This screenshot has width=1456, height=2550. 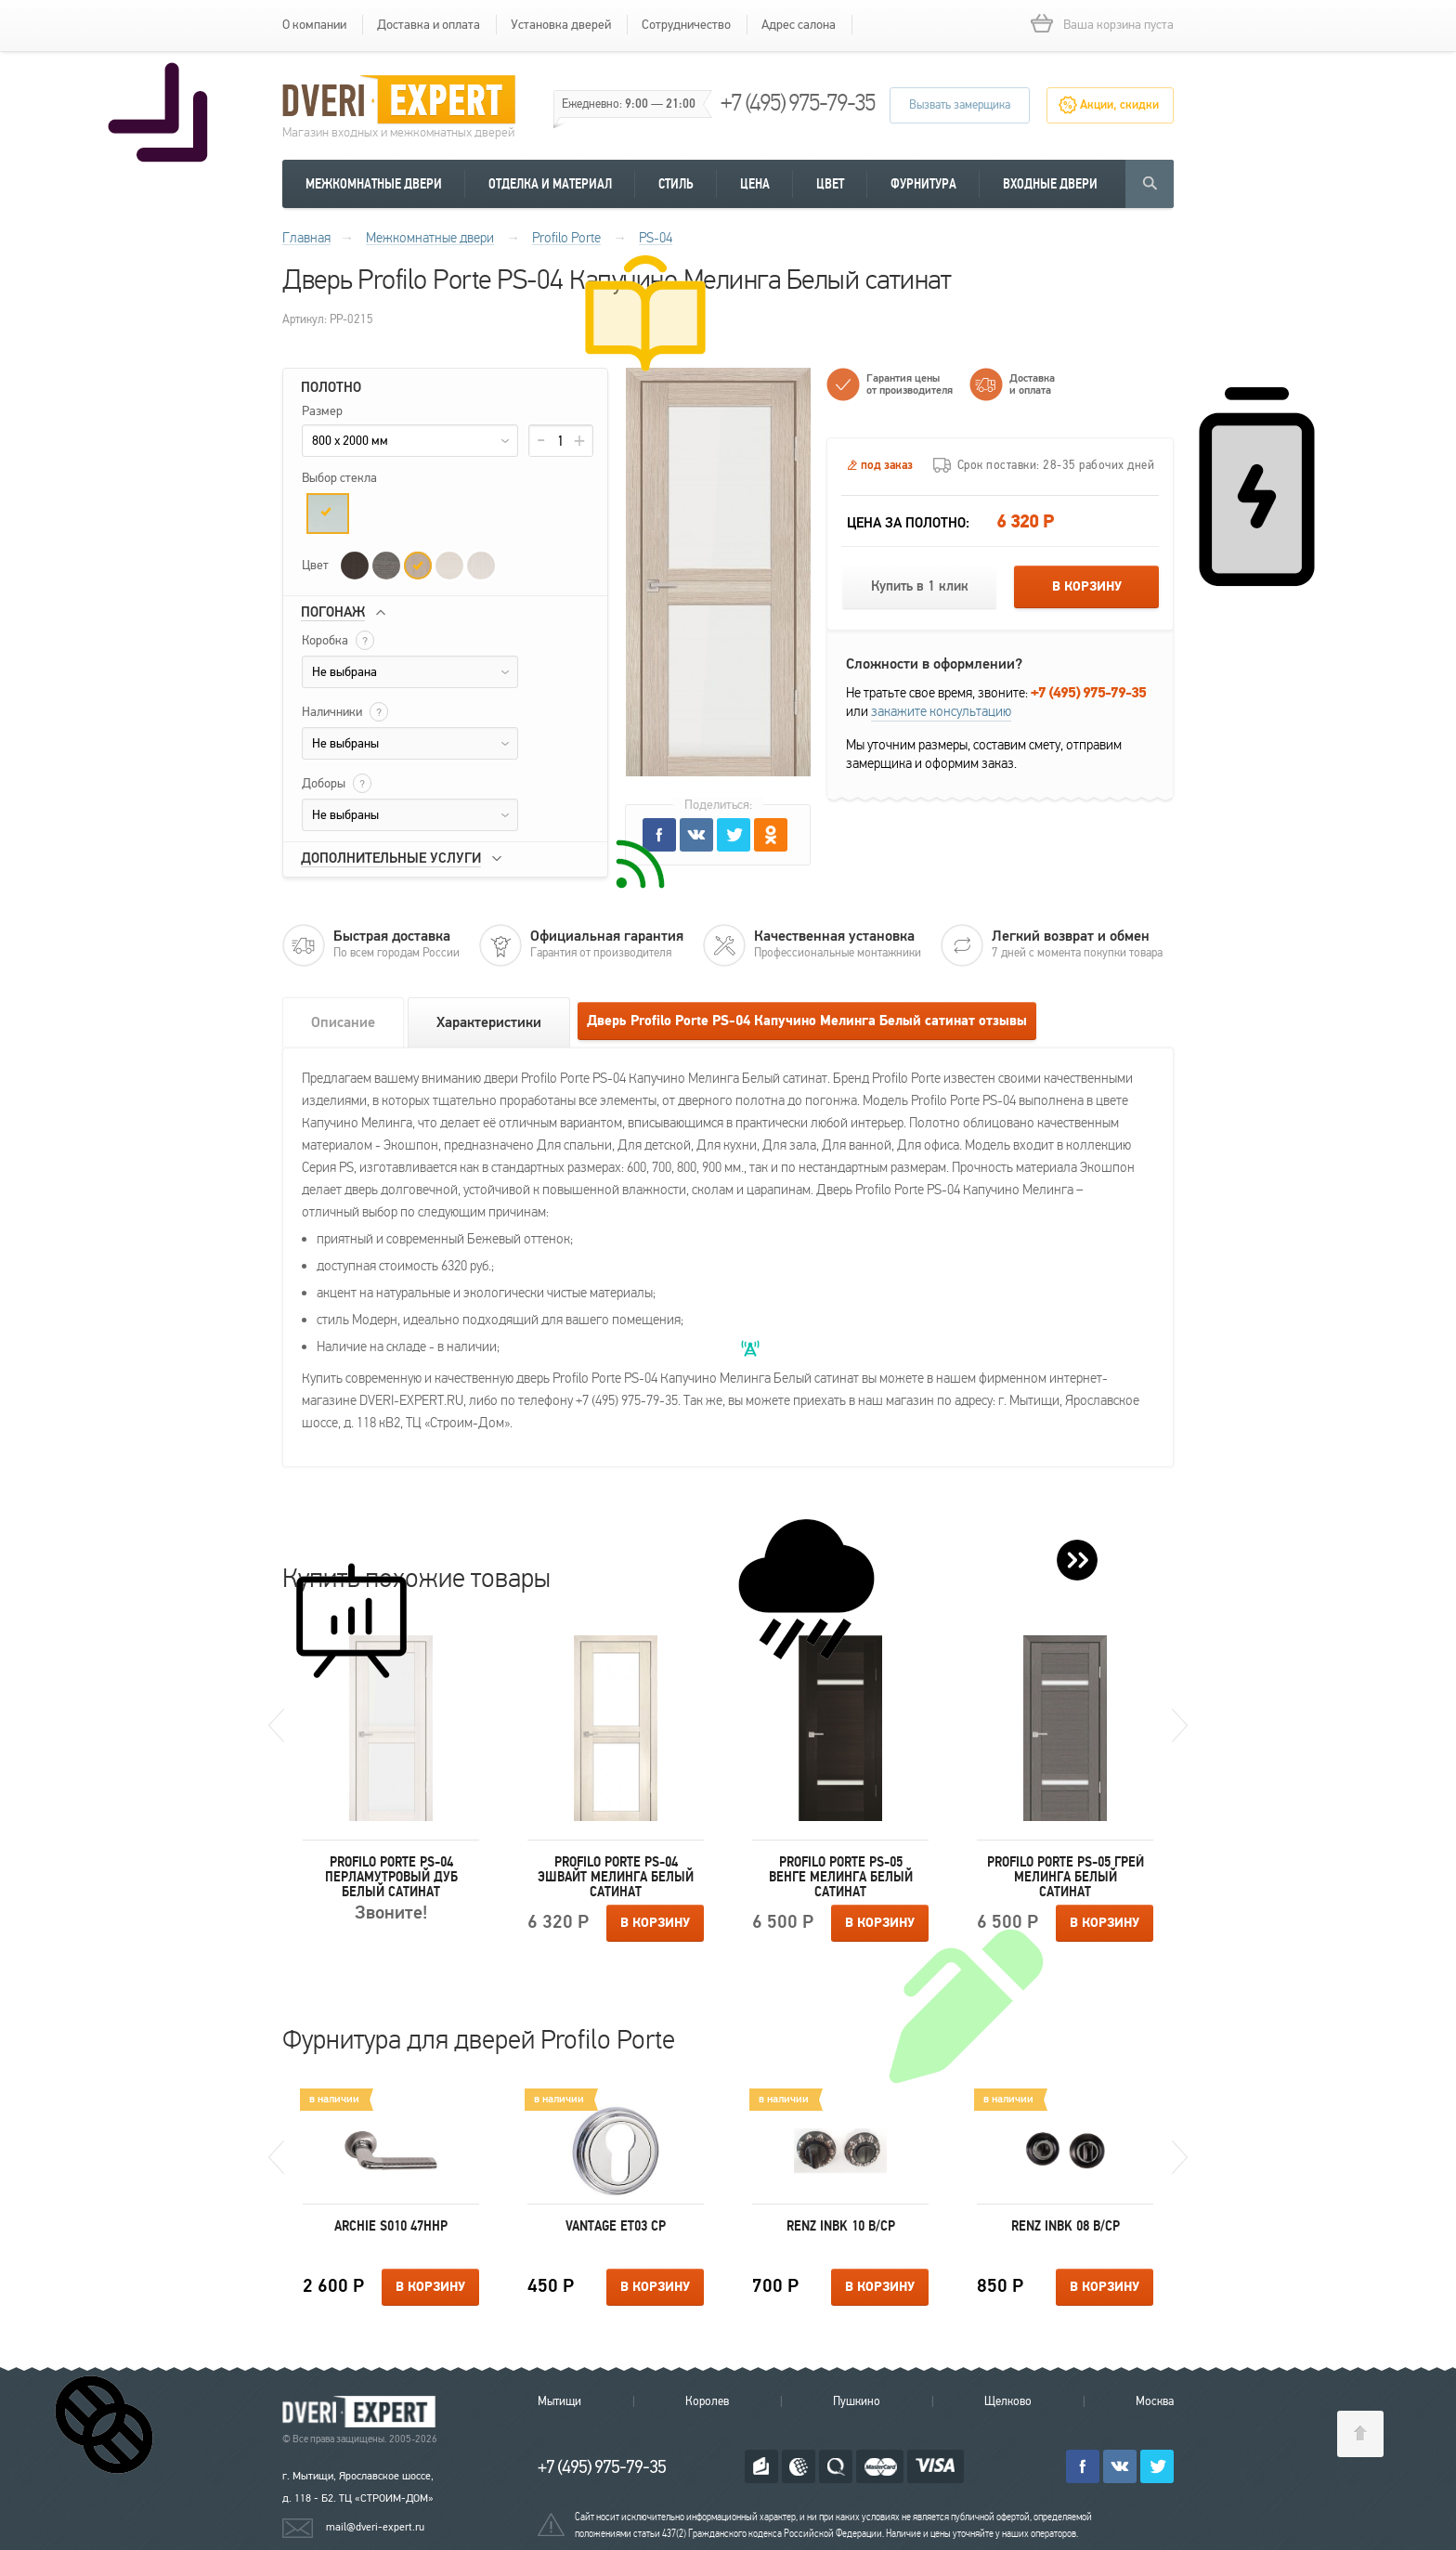 What do you see at coordinates (104, 2425) in the screenshot?
I see `exclude overlapping items from selection` at bounding box center [104, 2425].